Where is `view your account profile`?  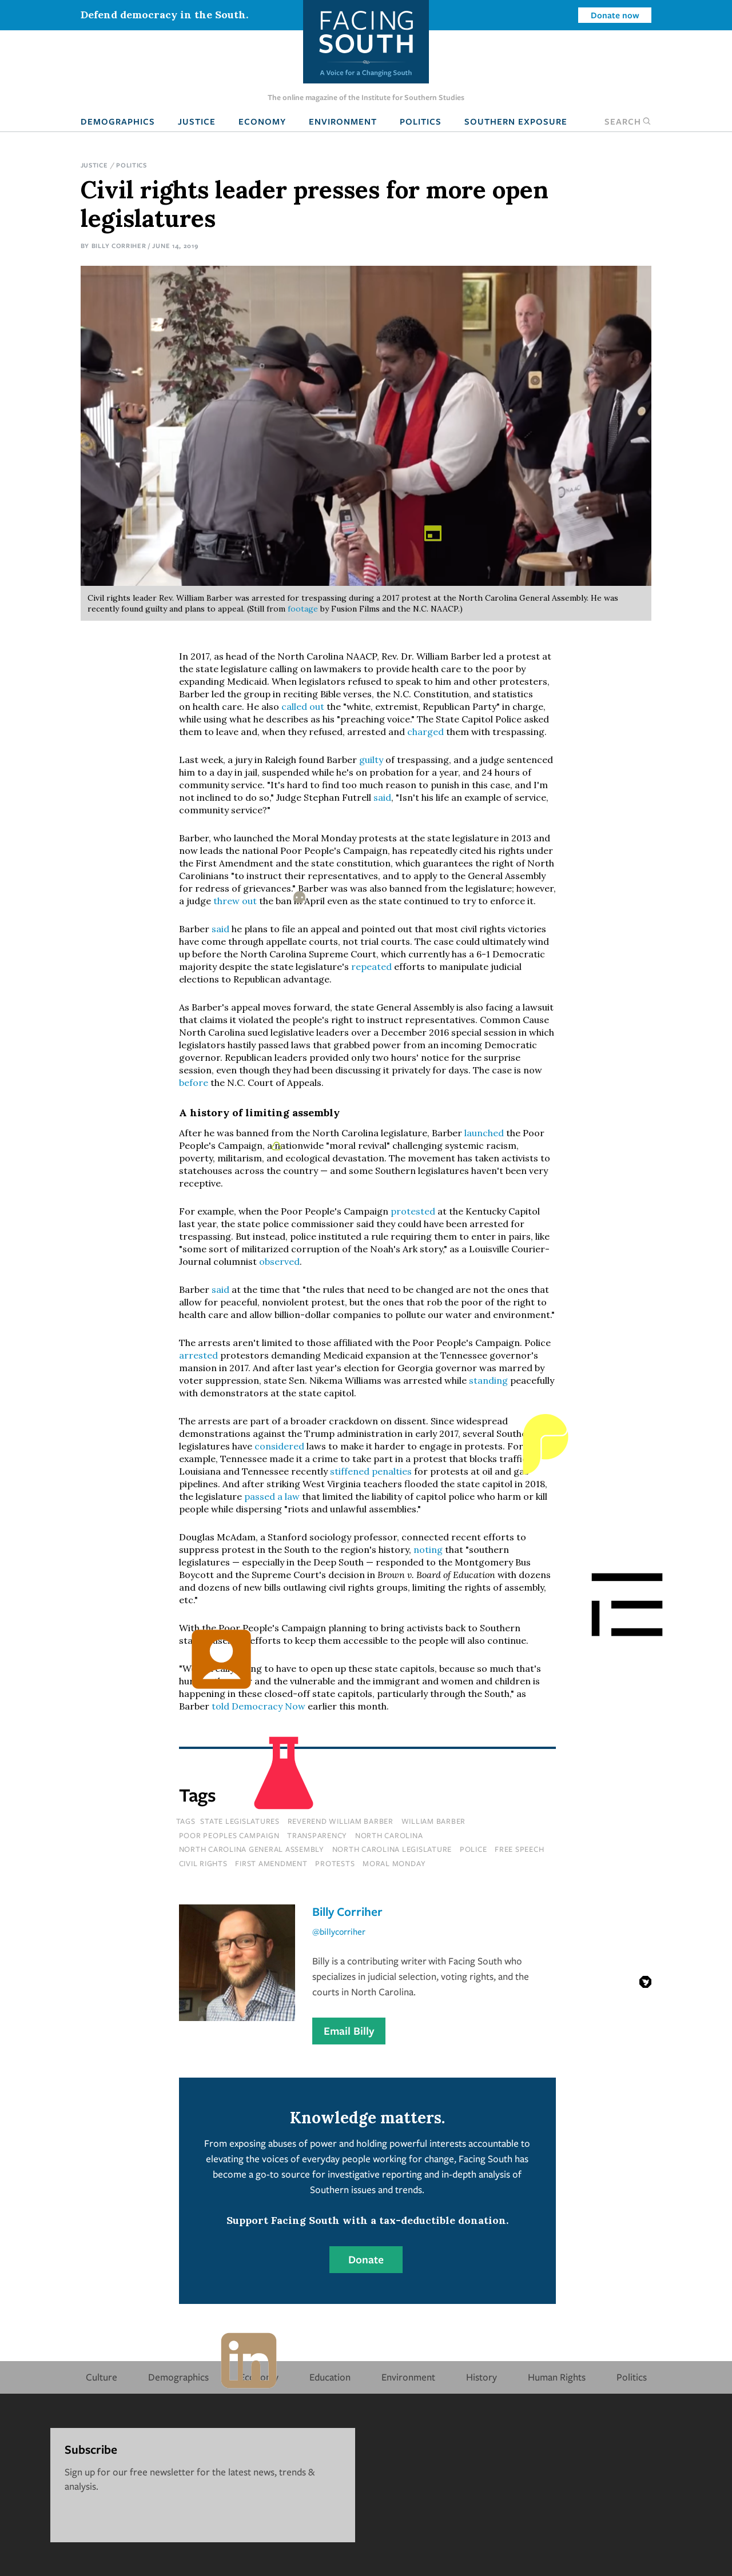
view your account profile is located at coordinates (221, 1659).